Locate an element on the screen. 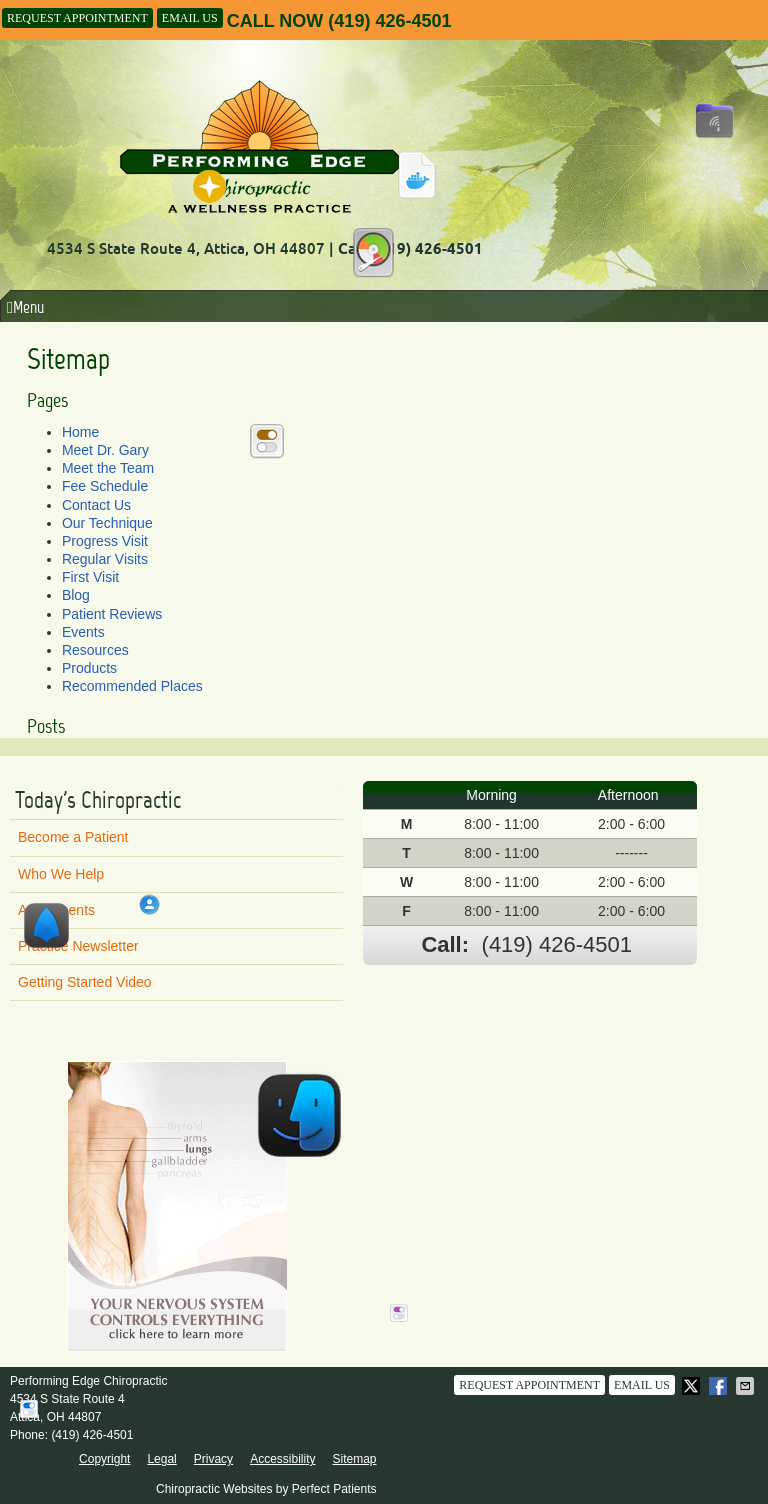 The width and height of the screenshot is (768, 1504). open Finder to browse files and folders is located at coordinates (299, 1115).